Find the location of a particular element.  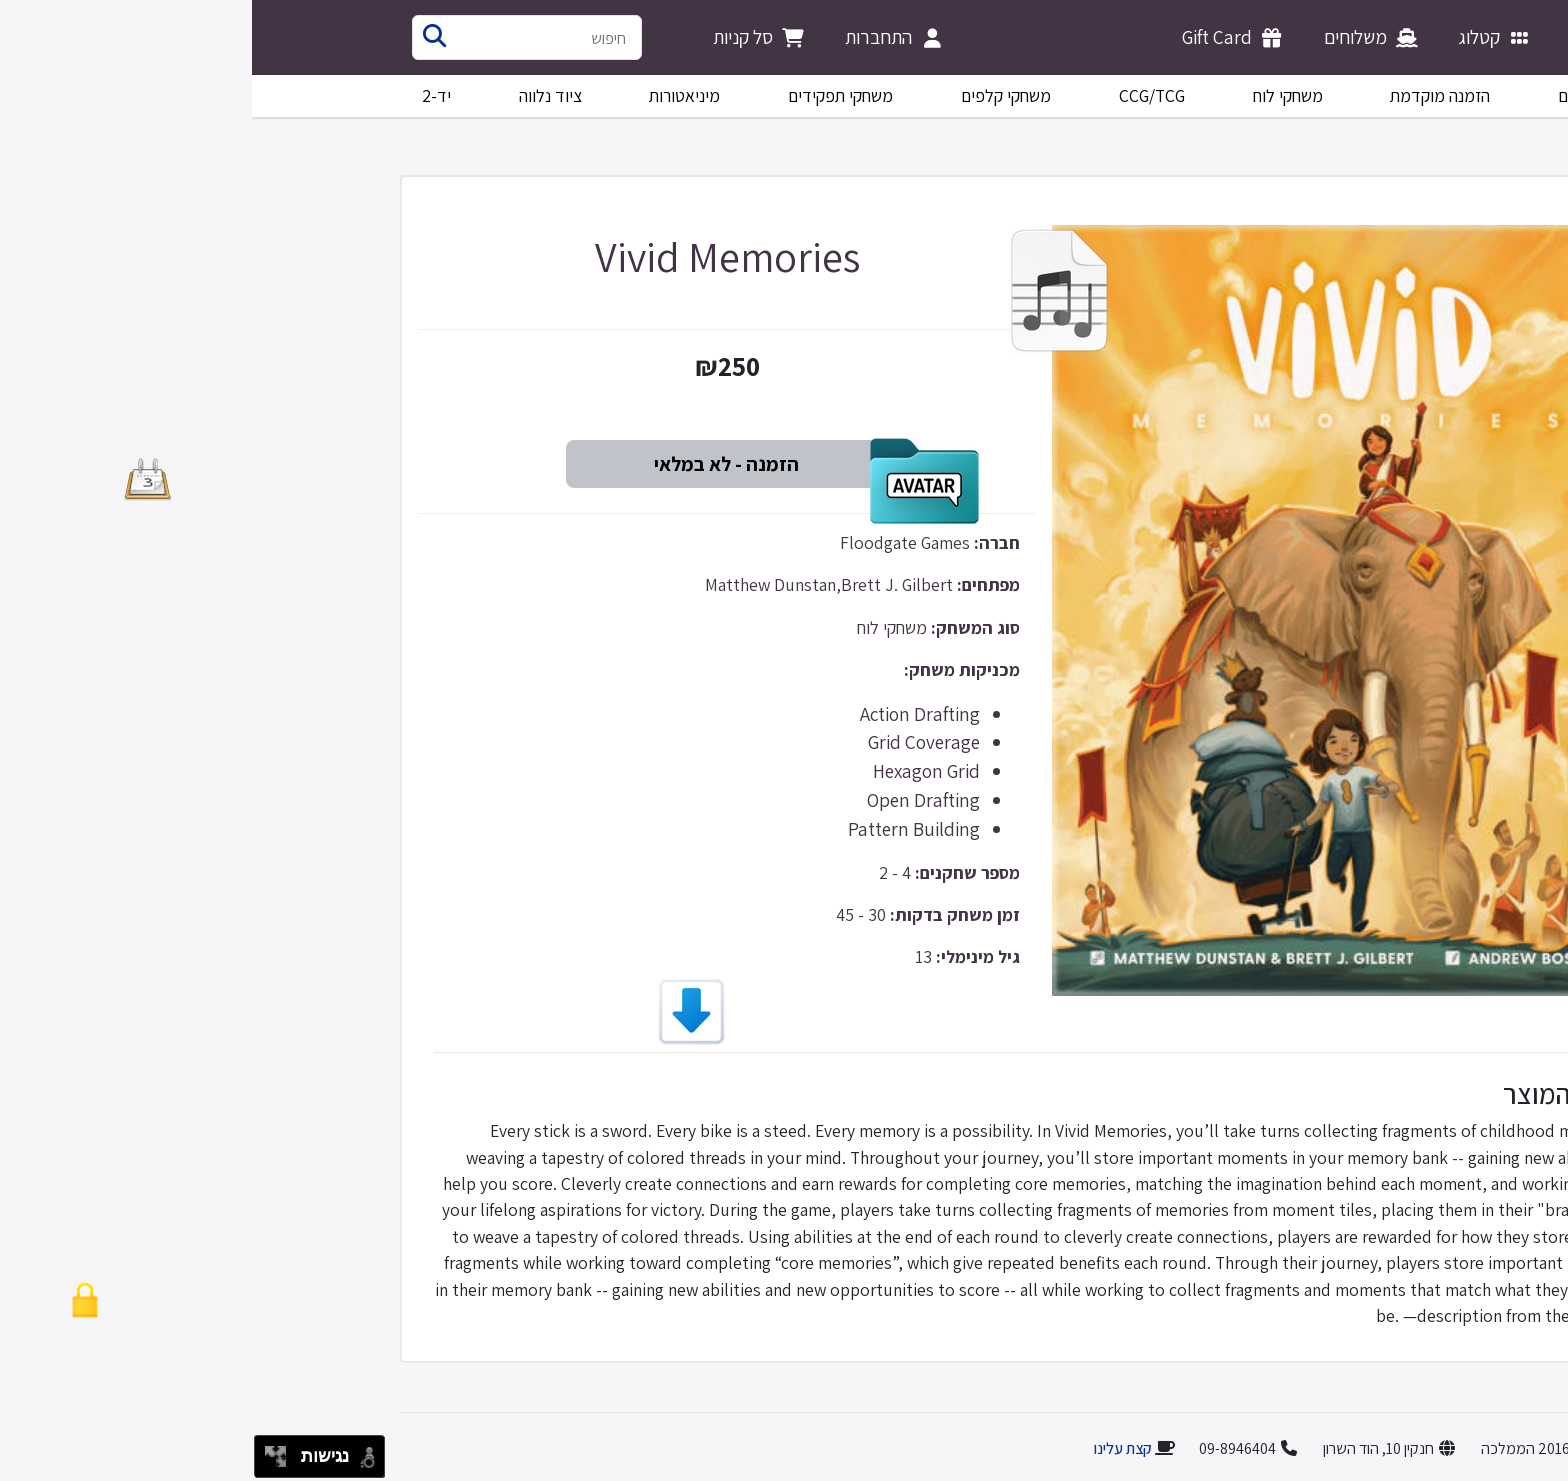

lock or secure this item is located at coordinates (85, 1300).